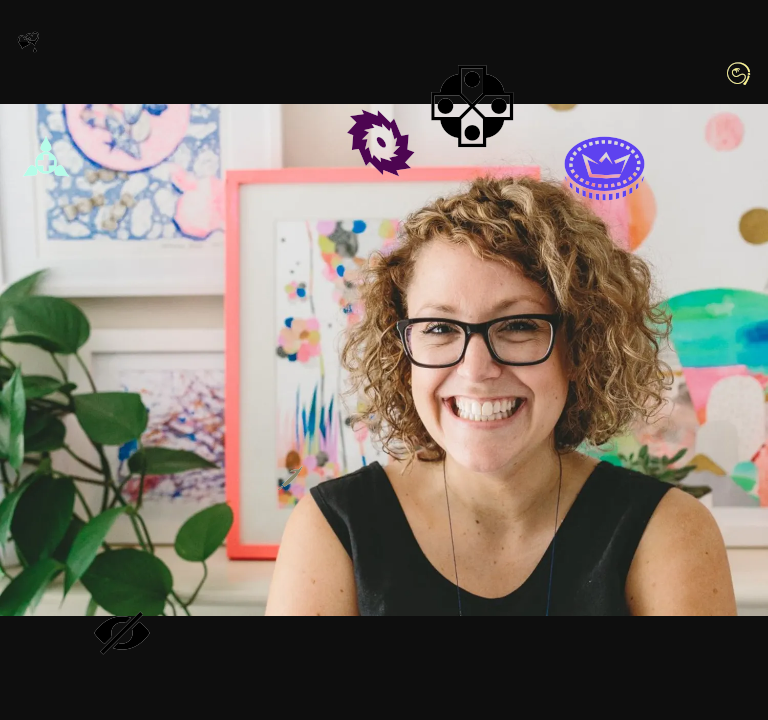 The width and height of the screenshot is (768, 720). What do you see at coordinates (122, 633) in the screenshot?
I see `hide content or toggle visibility off` at bounding box center [122, 633].